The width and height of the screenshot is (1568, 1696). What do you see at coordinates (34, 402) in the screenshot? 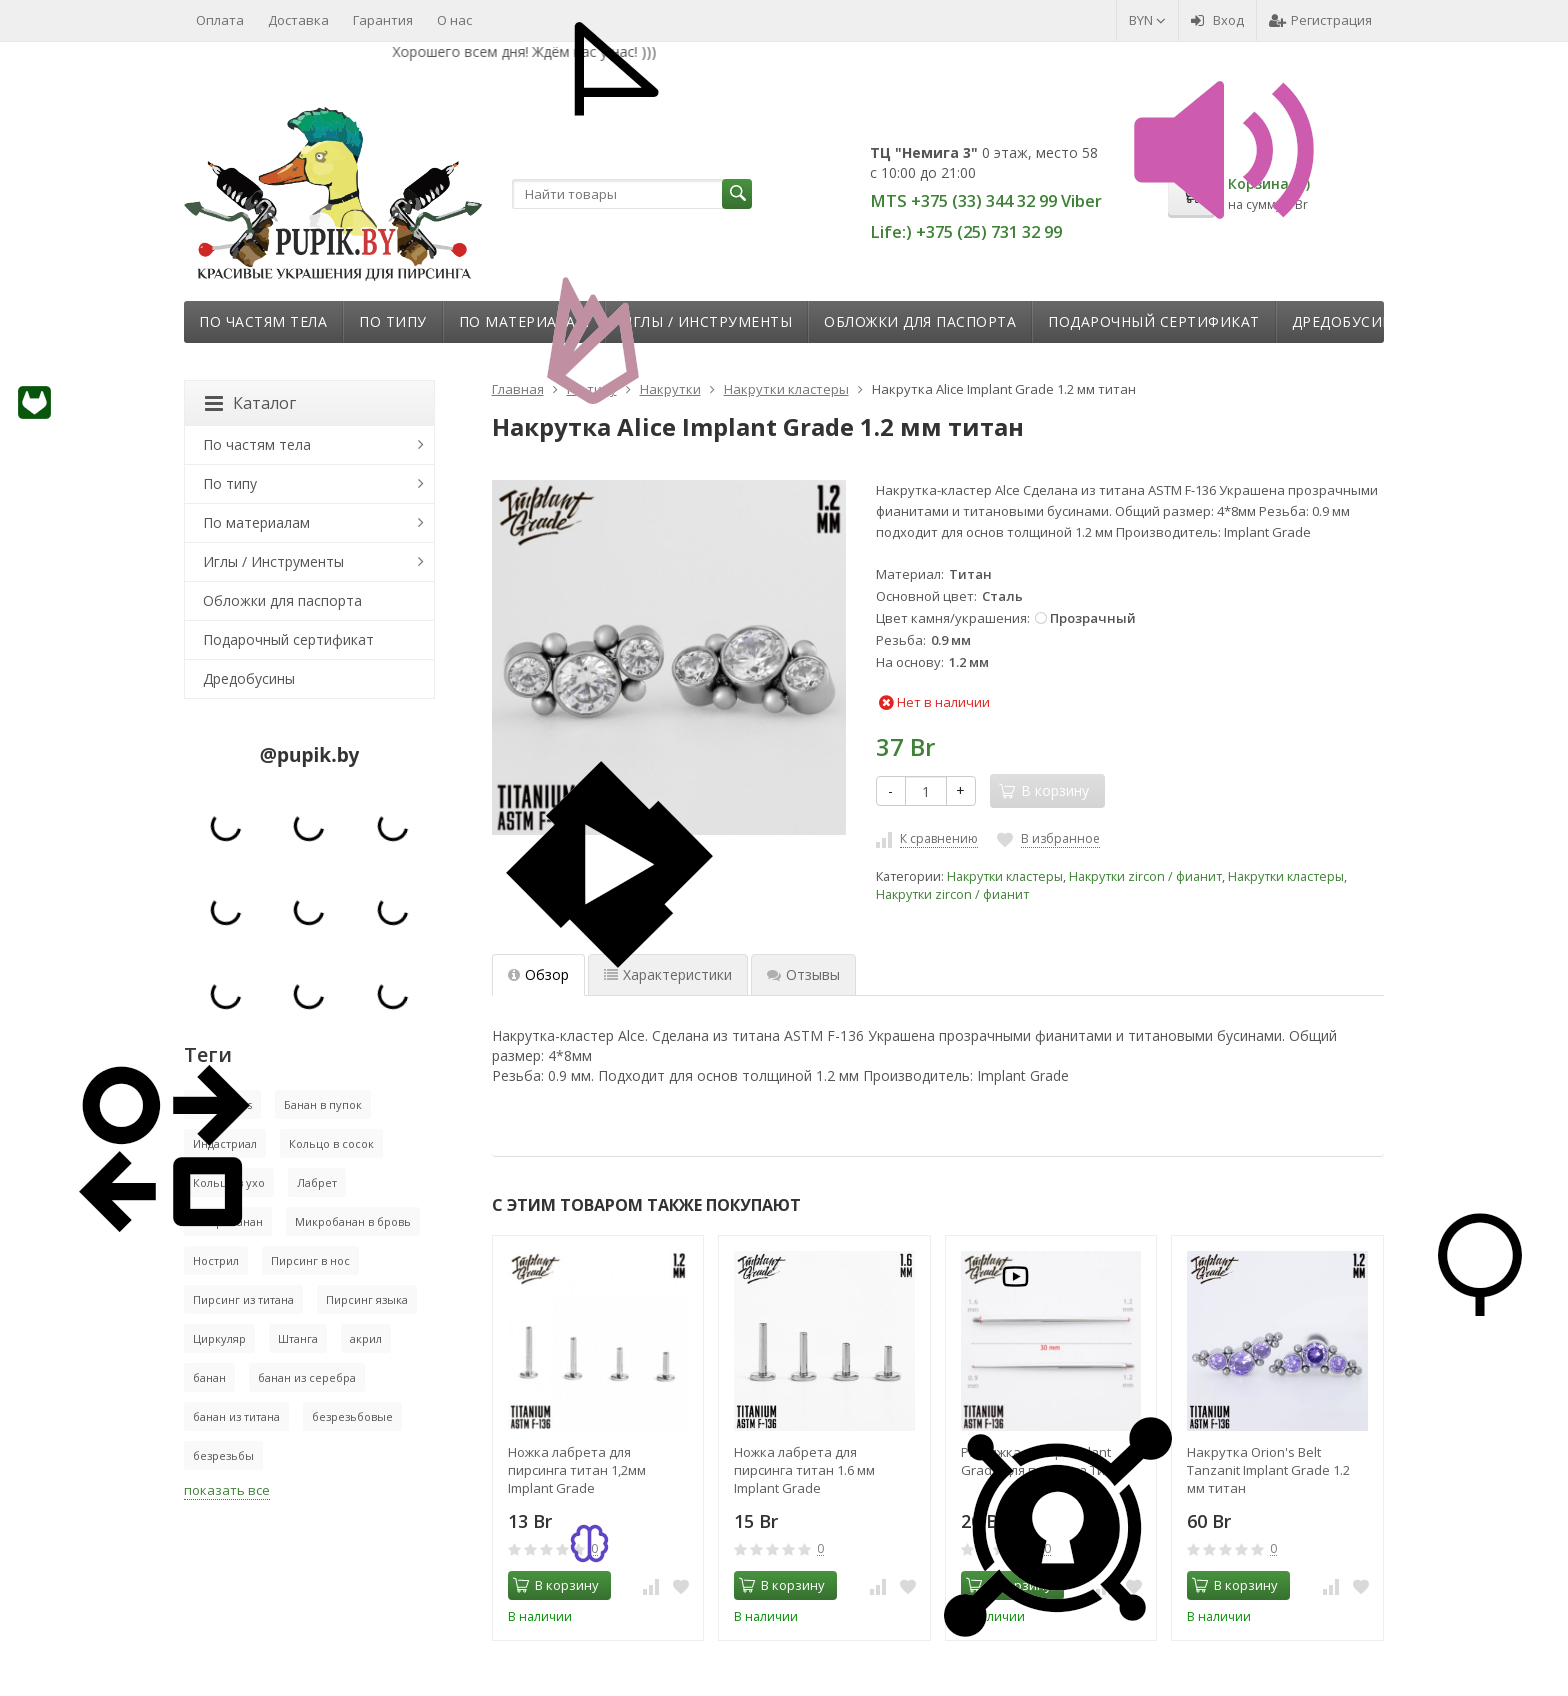
I see `open GitLab repository` at bounding box center [34, 402].